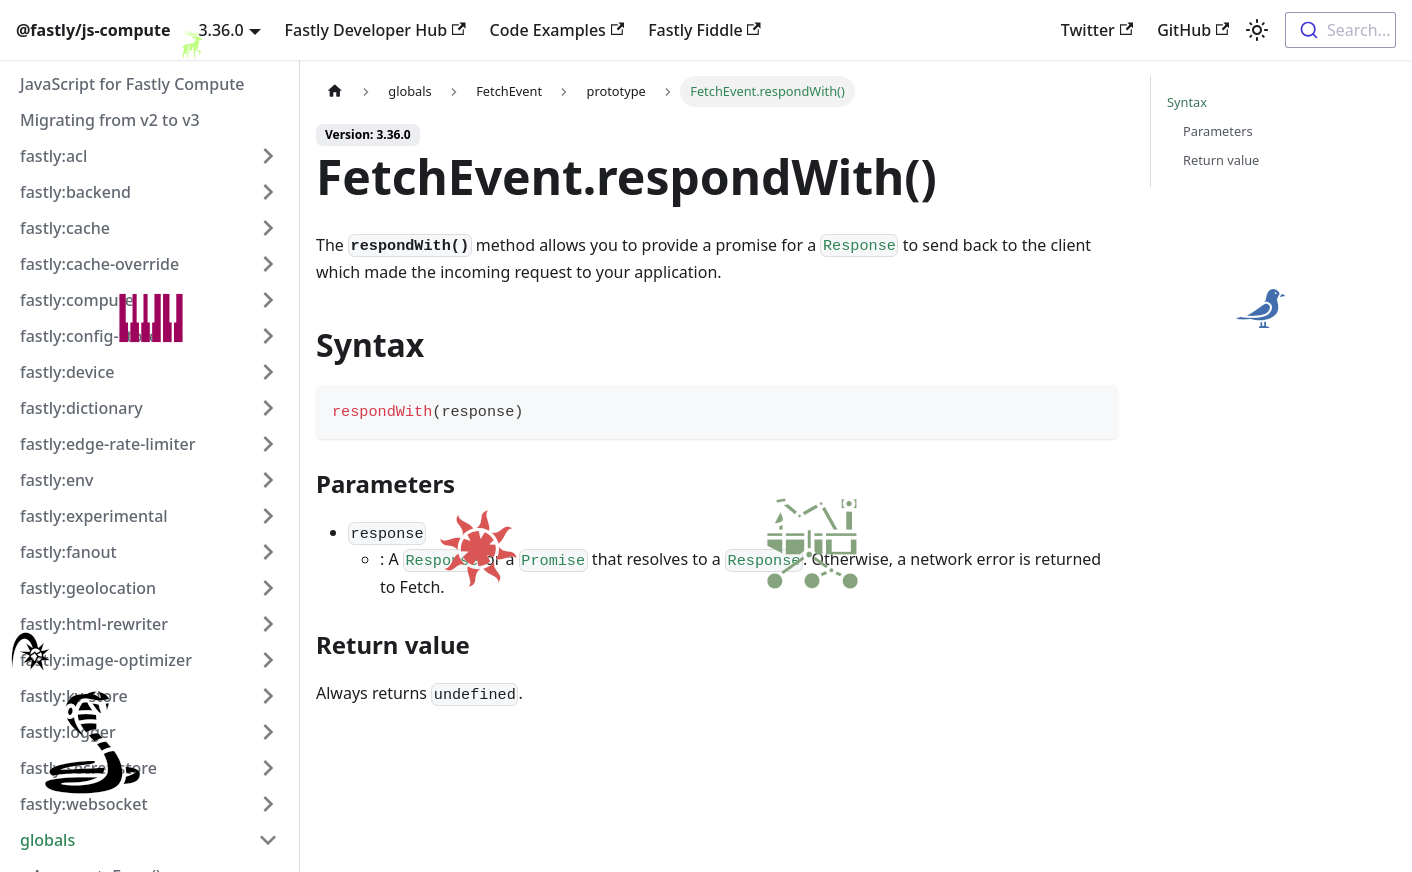 The height and width of the screenshot is (872, 1412). I want to click on open piano or keyboard instrument, so click(151, 318).